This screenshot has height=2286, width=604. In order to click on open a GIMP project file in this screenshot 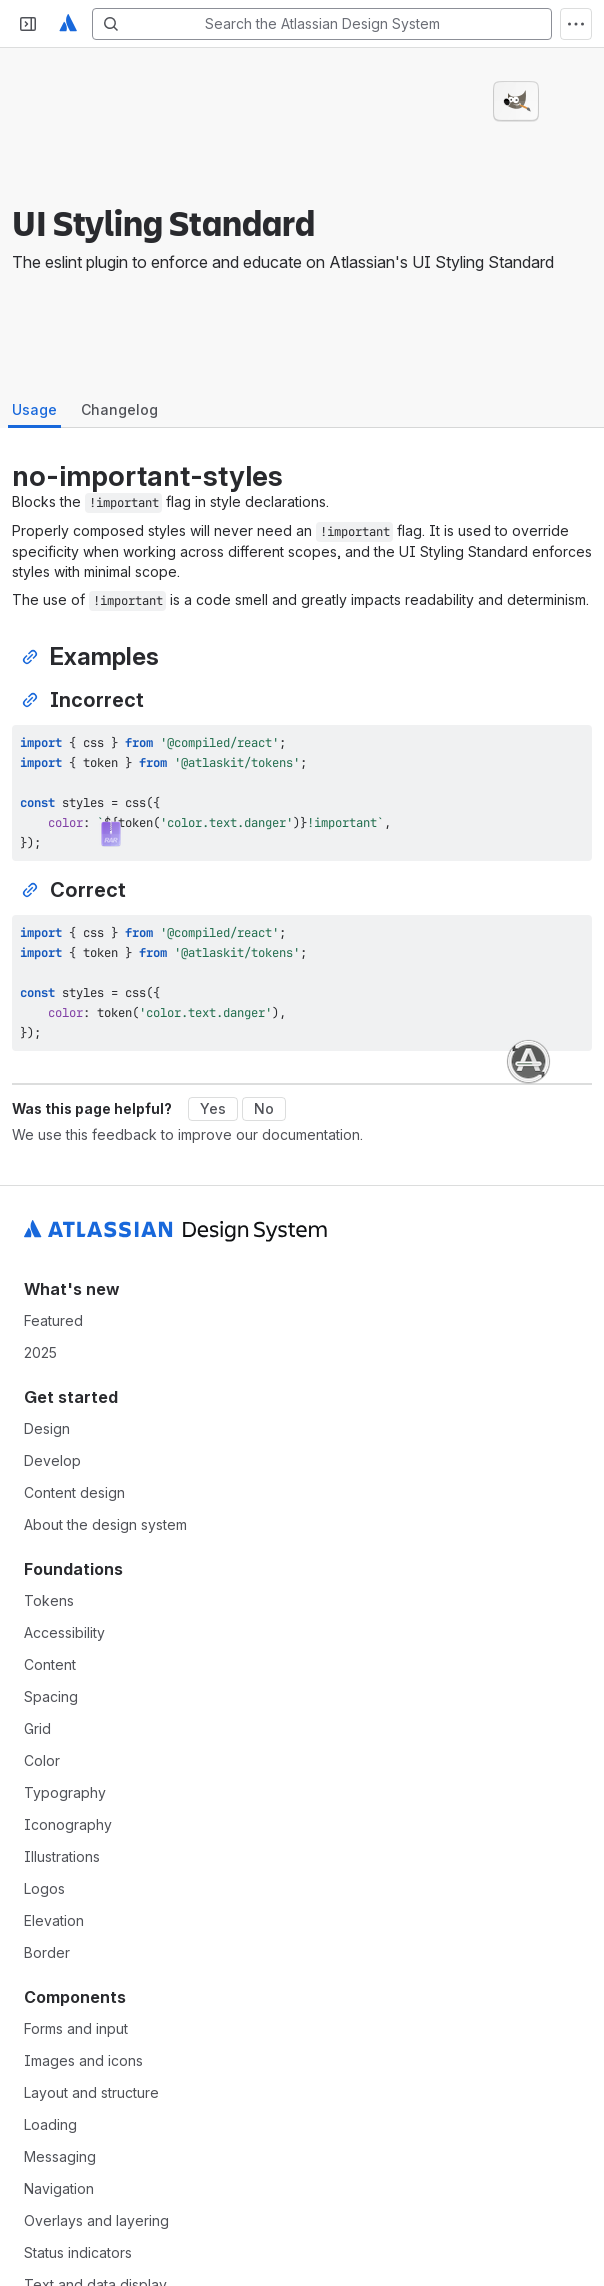, I will do `click(516, 100)`.